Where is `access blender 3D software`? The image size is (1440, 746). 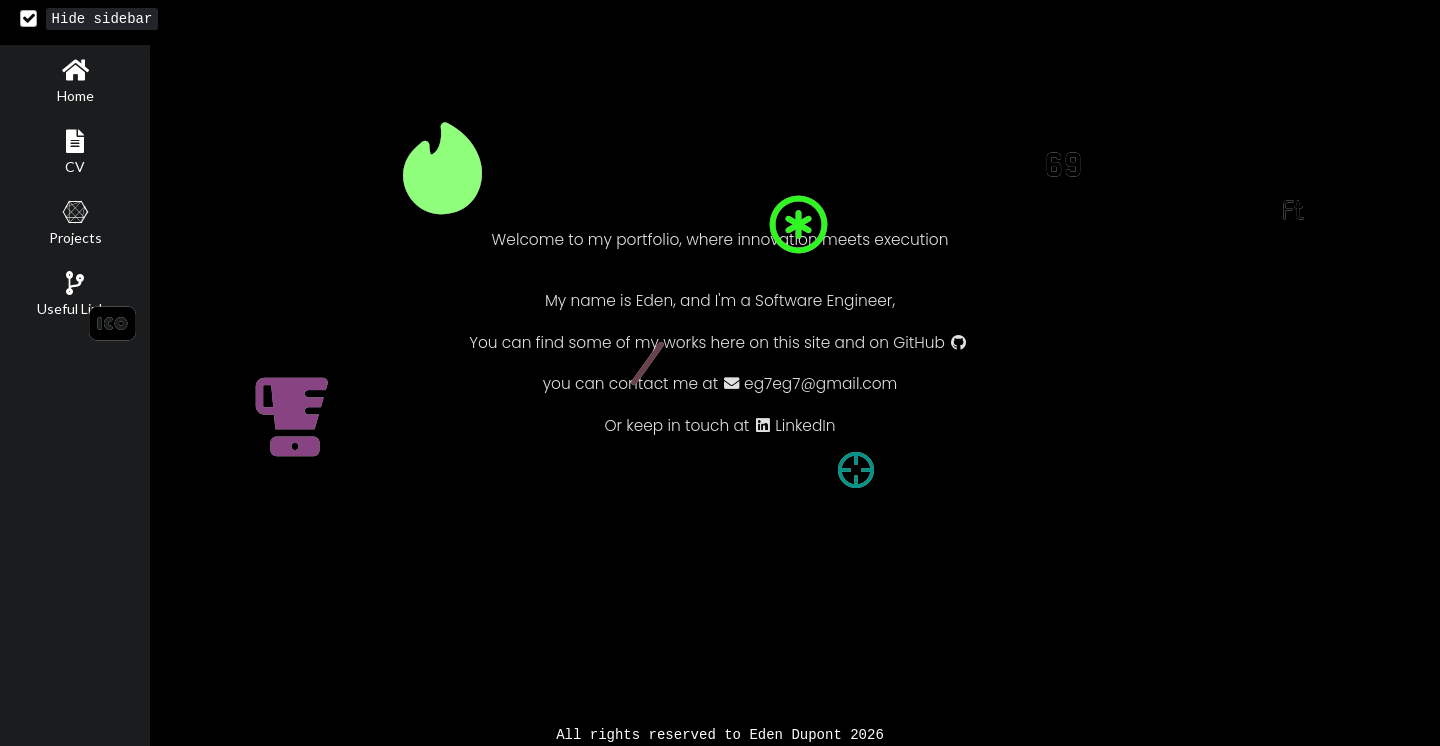
access blender 3D software is located at coordinates (295, 417).